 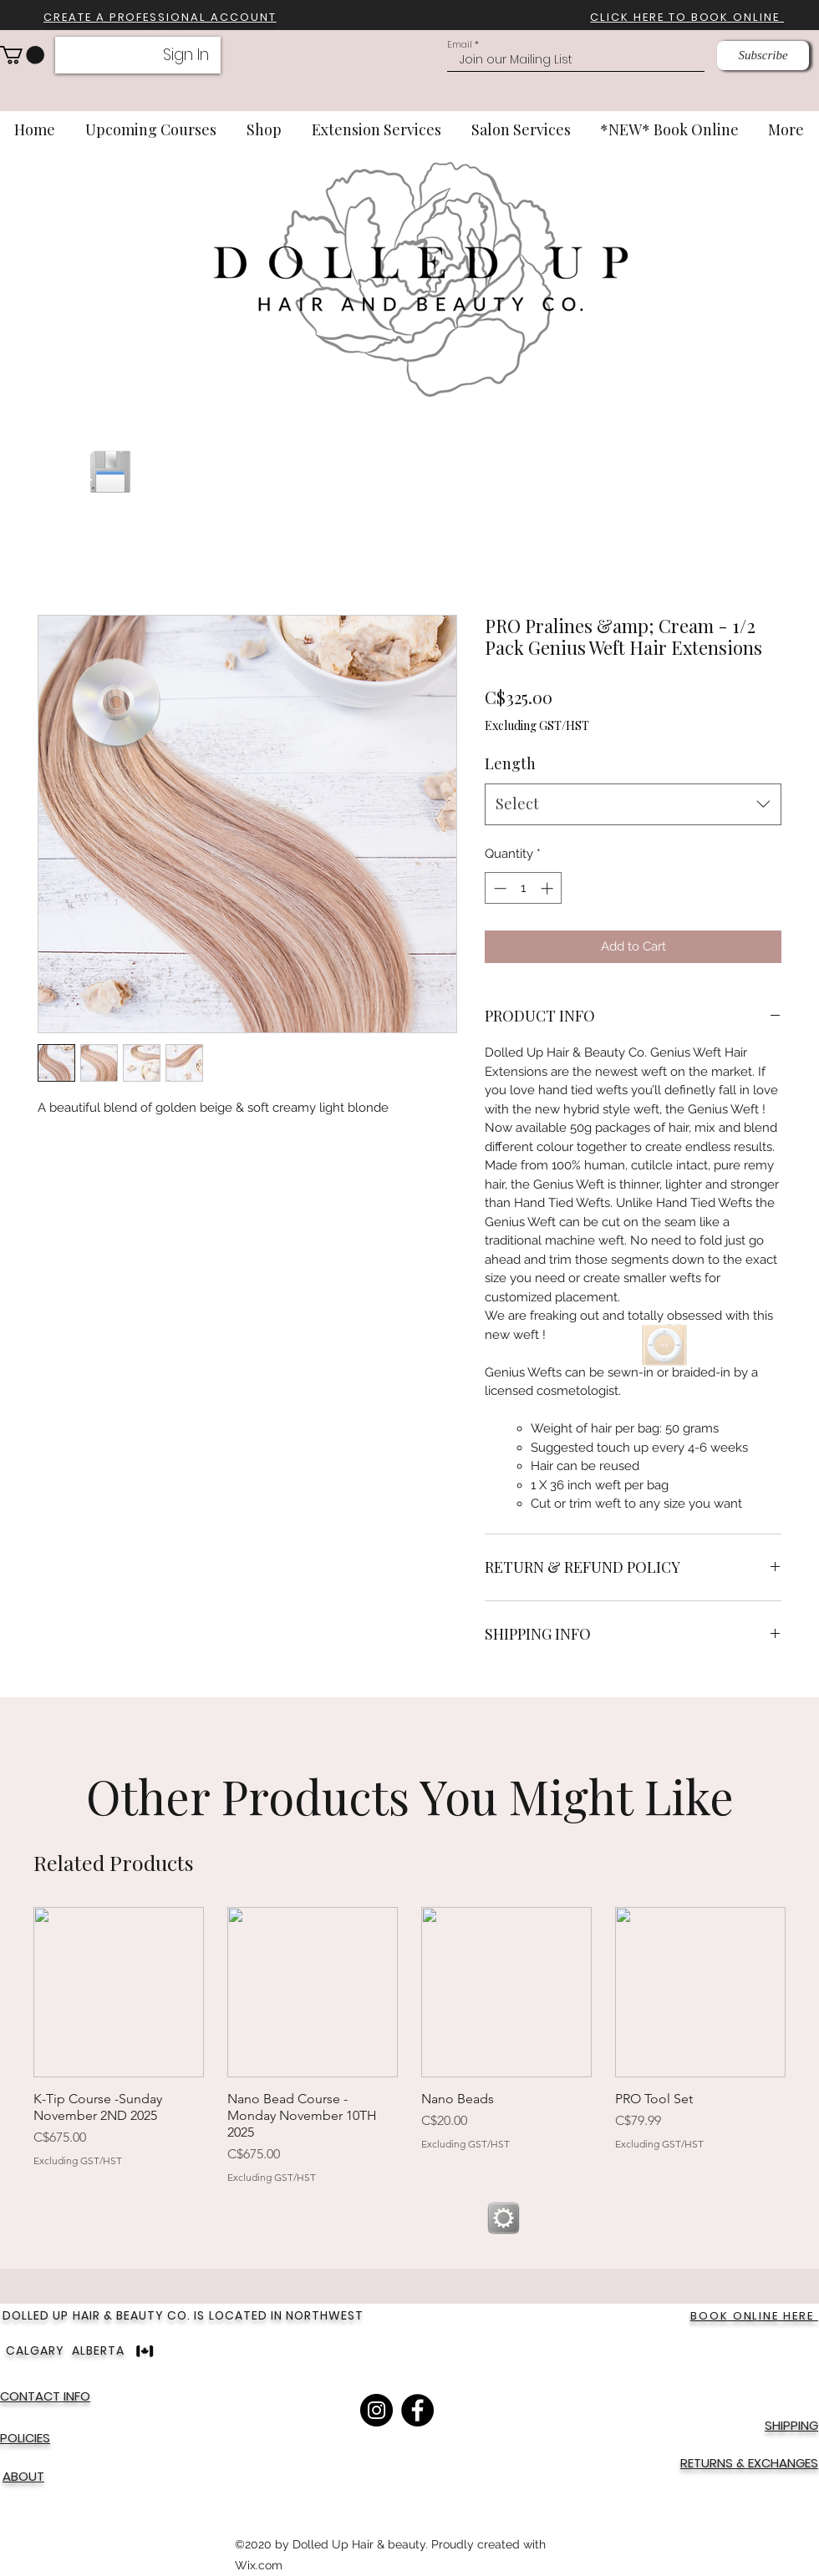 I want to click on executable application file, so click(x=503, y=2218).